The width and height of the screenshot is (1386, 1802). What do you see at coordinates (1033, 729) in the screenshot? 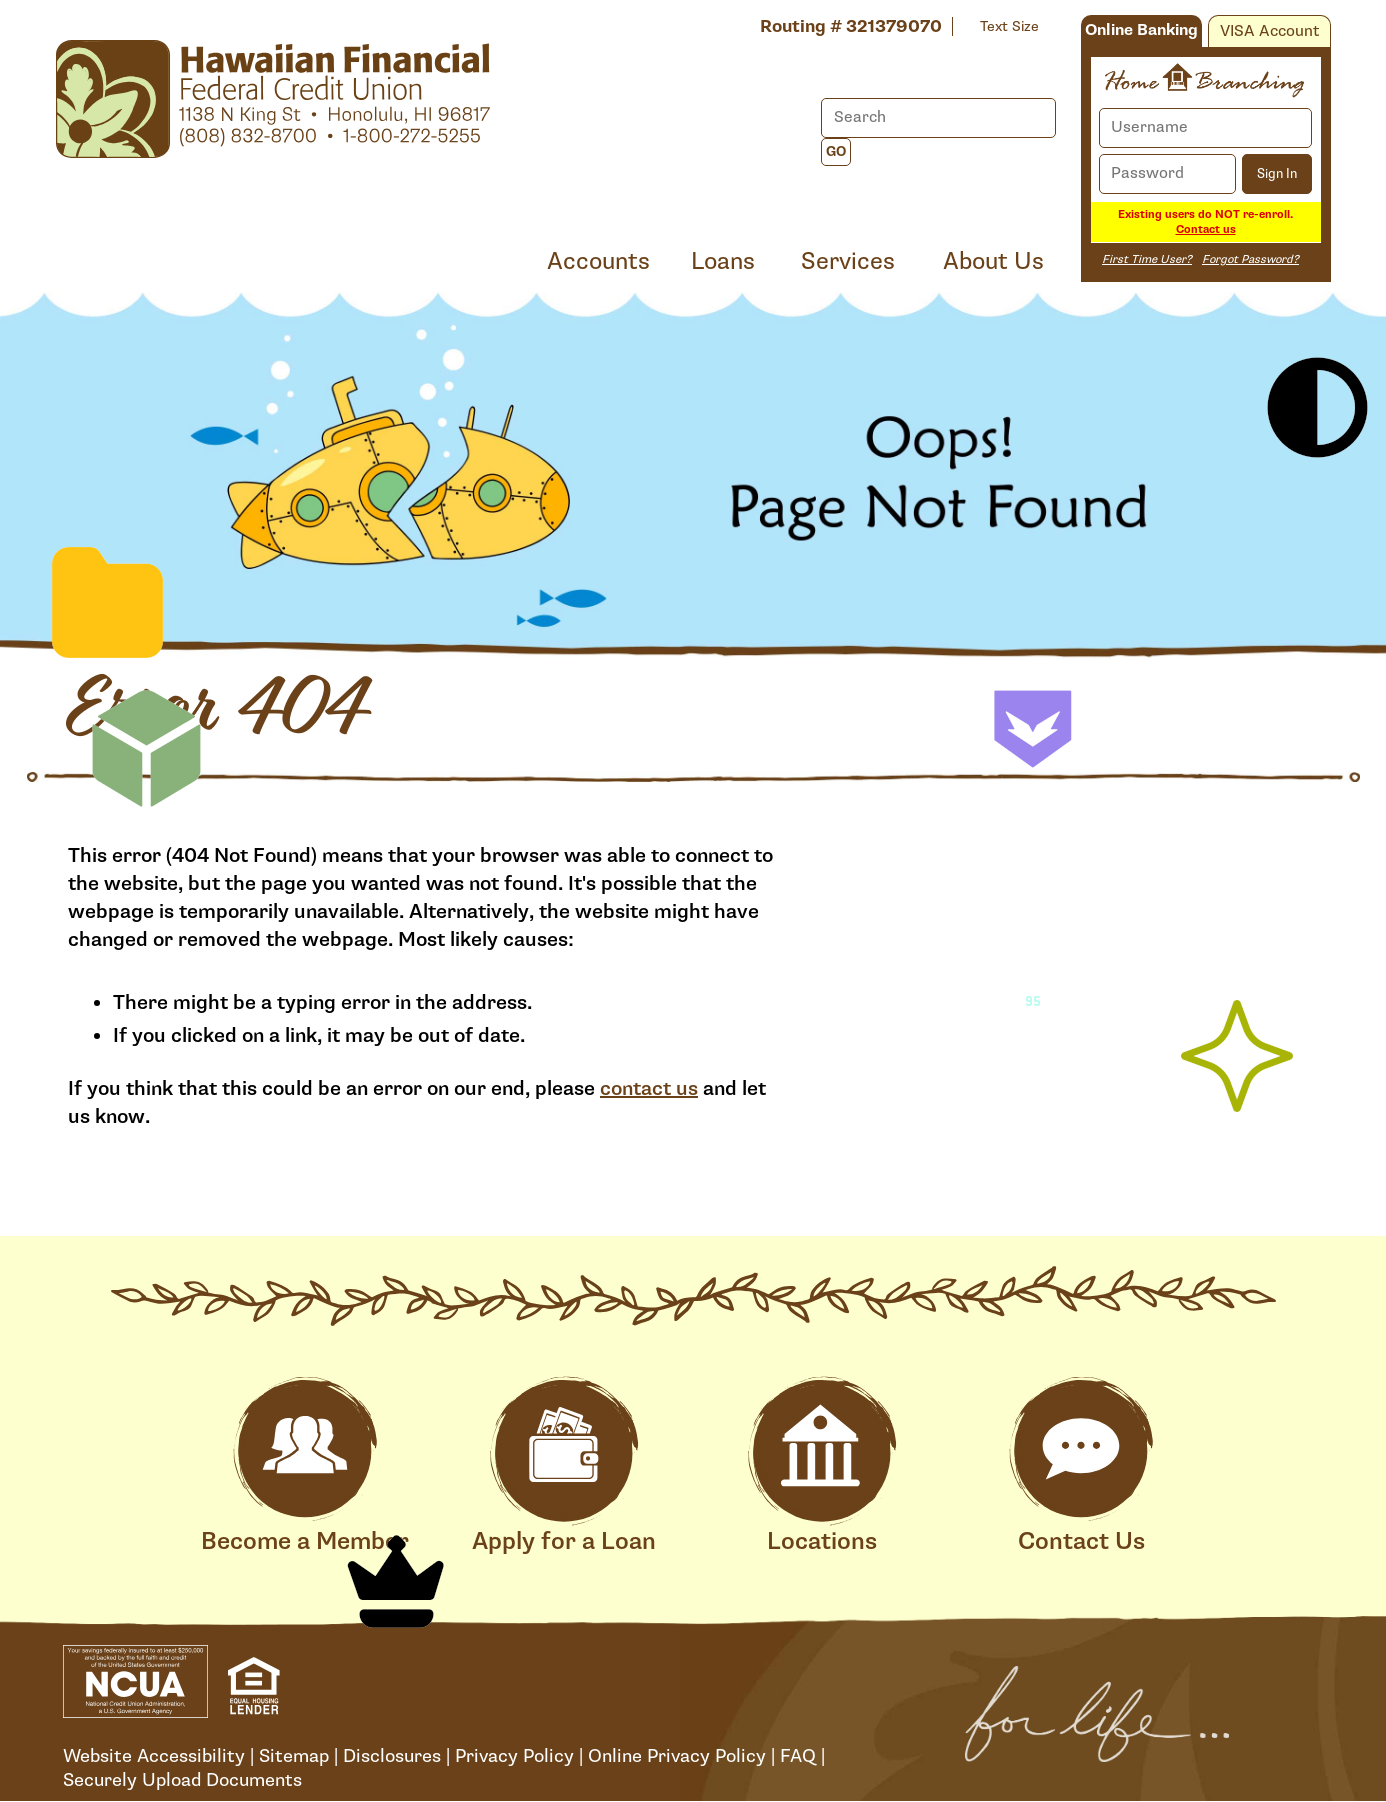
I see `indicates membership in Discord's HypeSquad House of Bravery` at bounding box center [1033, 729].